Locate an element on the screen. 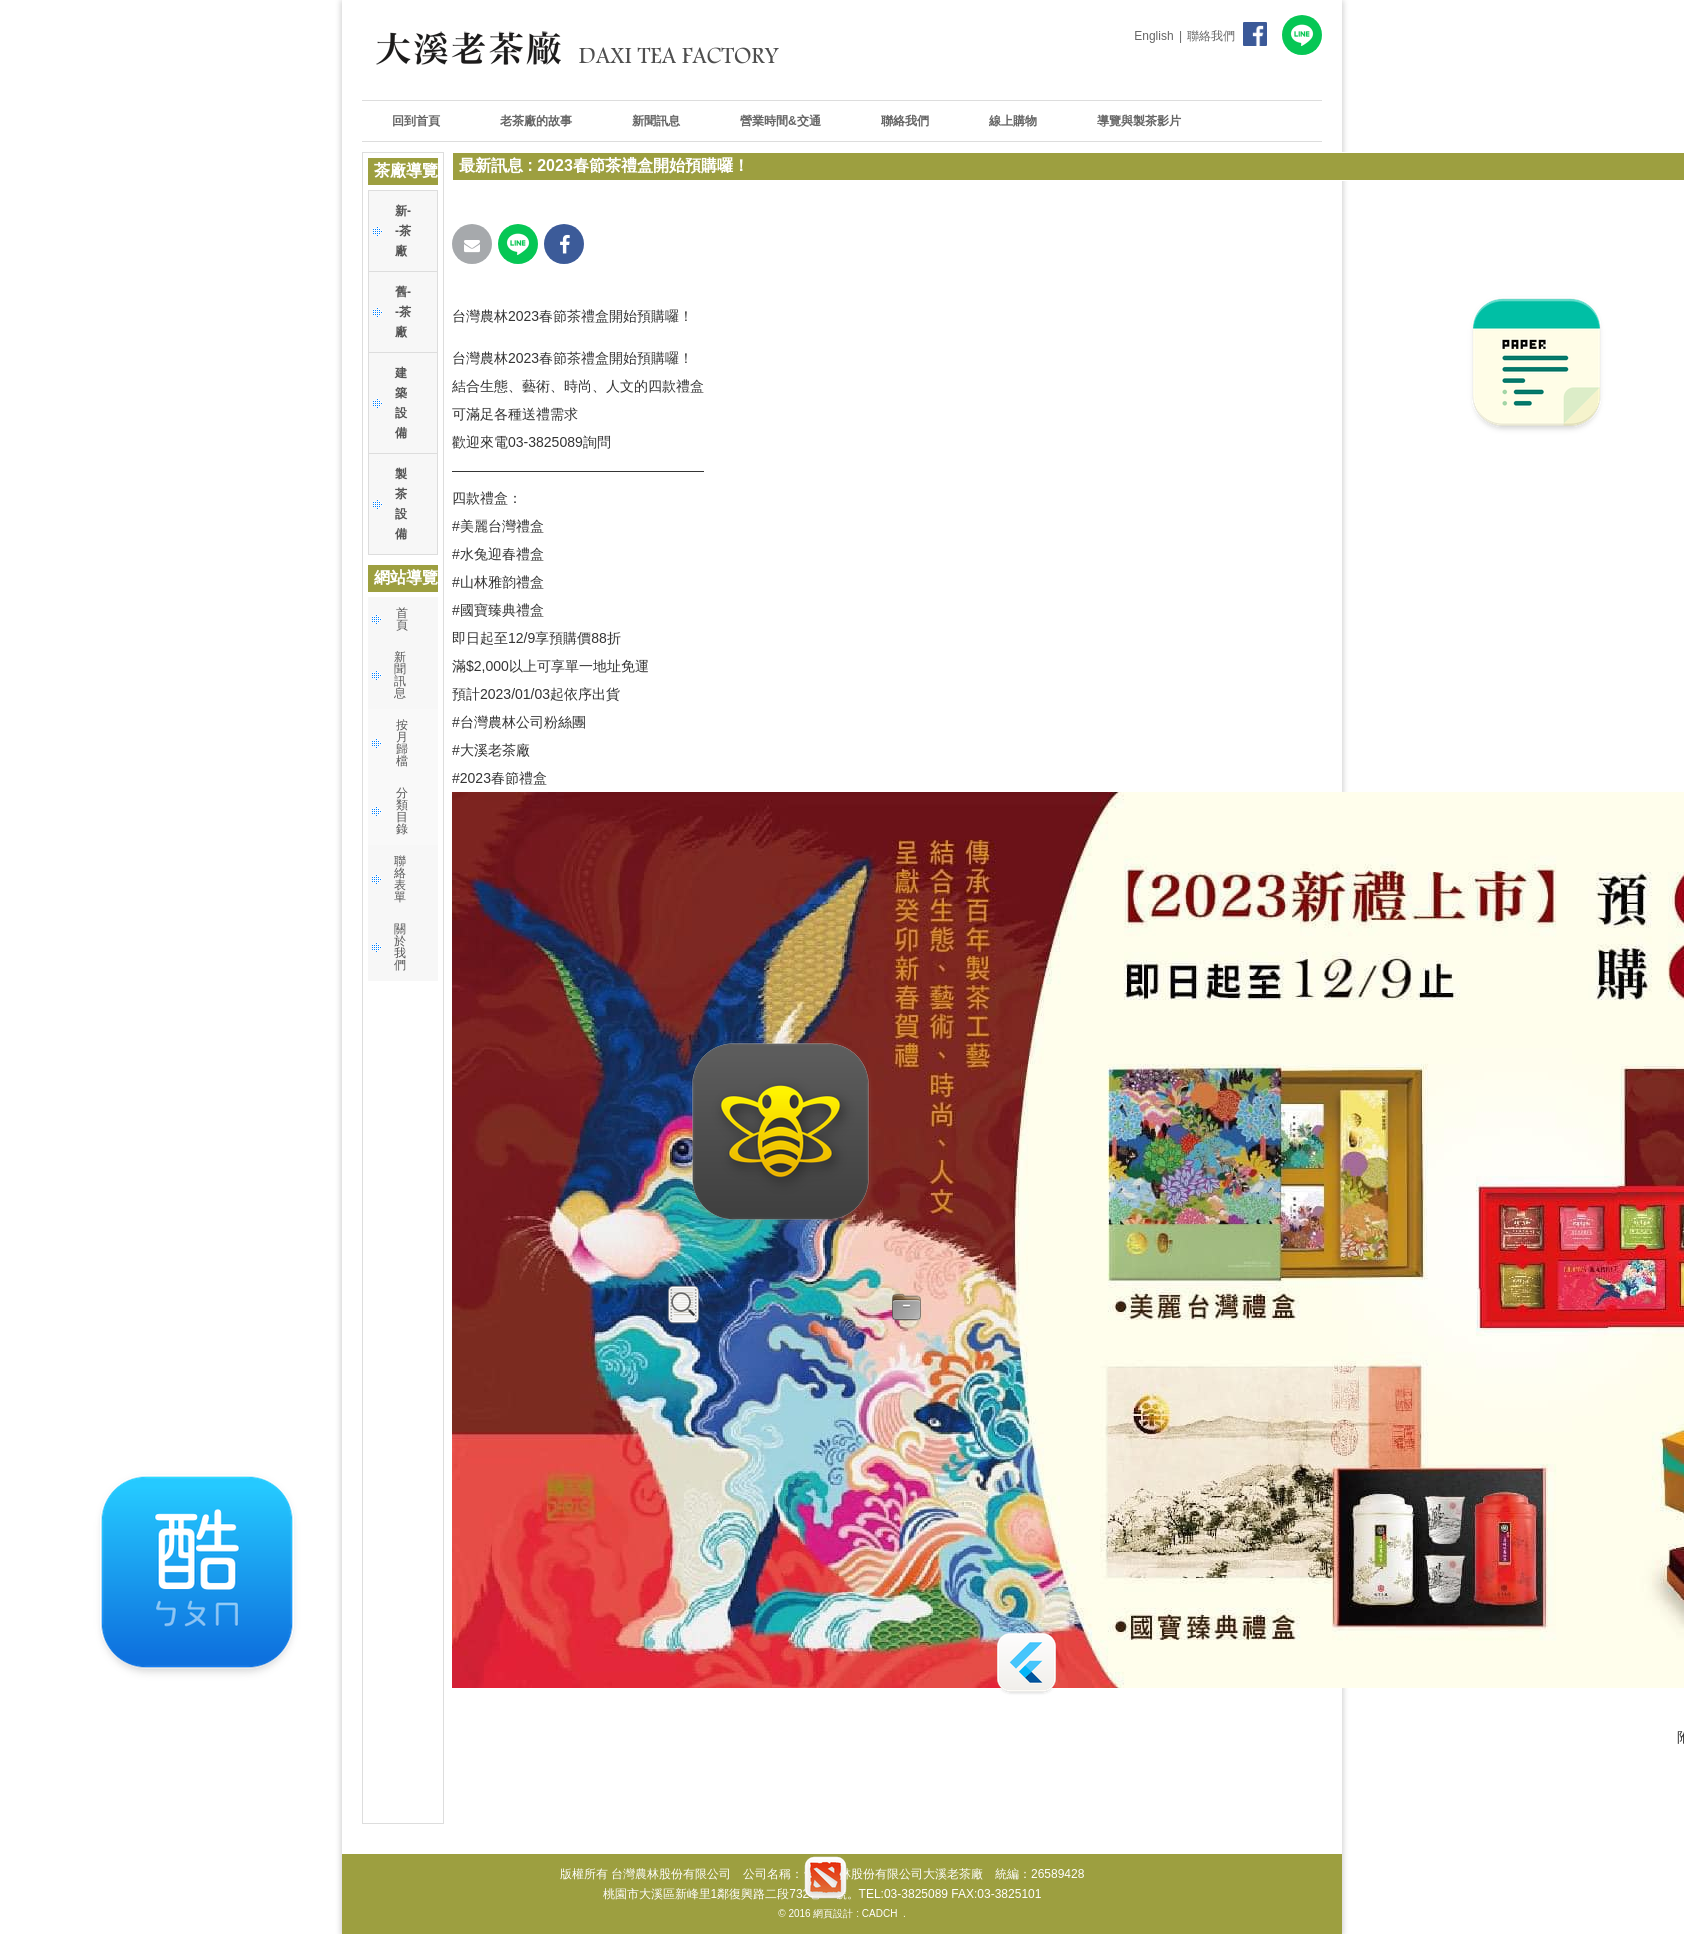 Image resolution: width=1684 pixels, height=1934 pixels. open the Flutter development application is located at coordinates (1026, 1662).